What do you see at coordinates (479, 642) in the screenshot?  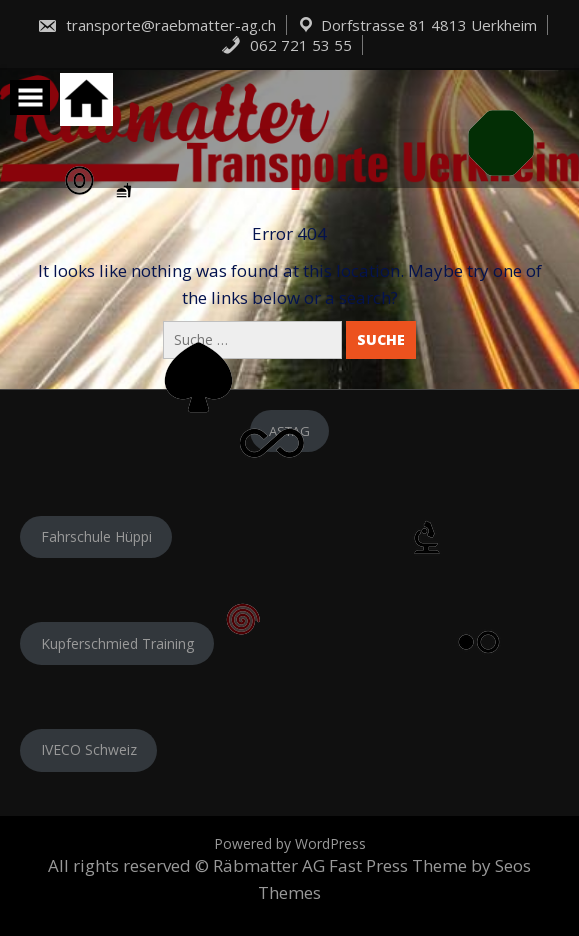 I see `indicates weak HDR signal or low HDR quality` at bounding box center [479, 642].